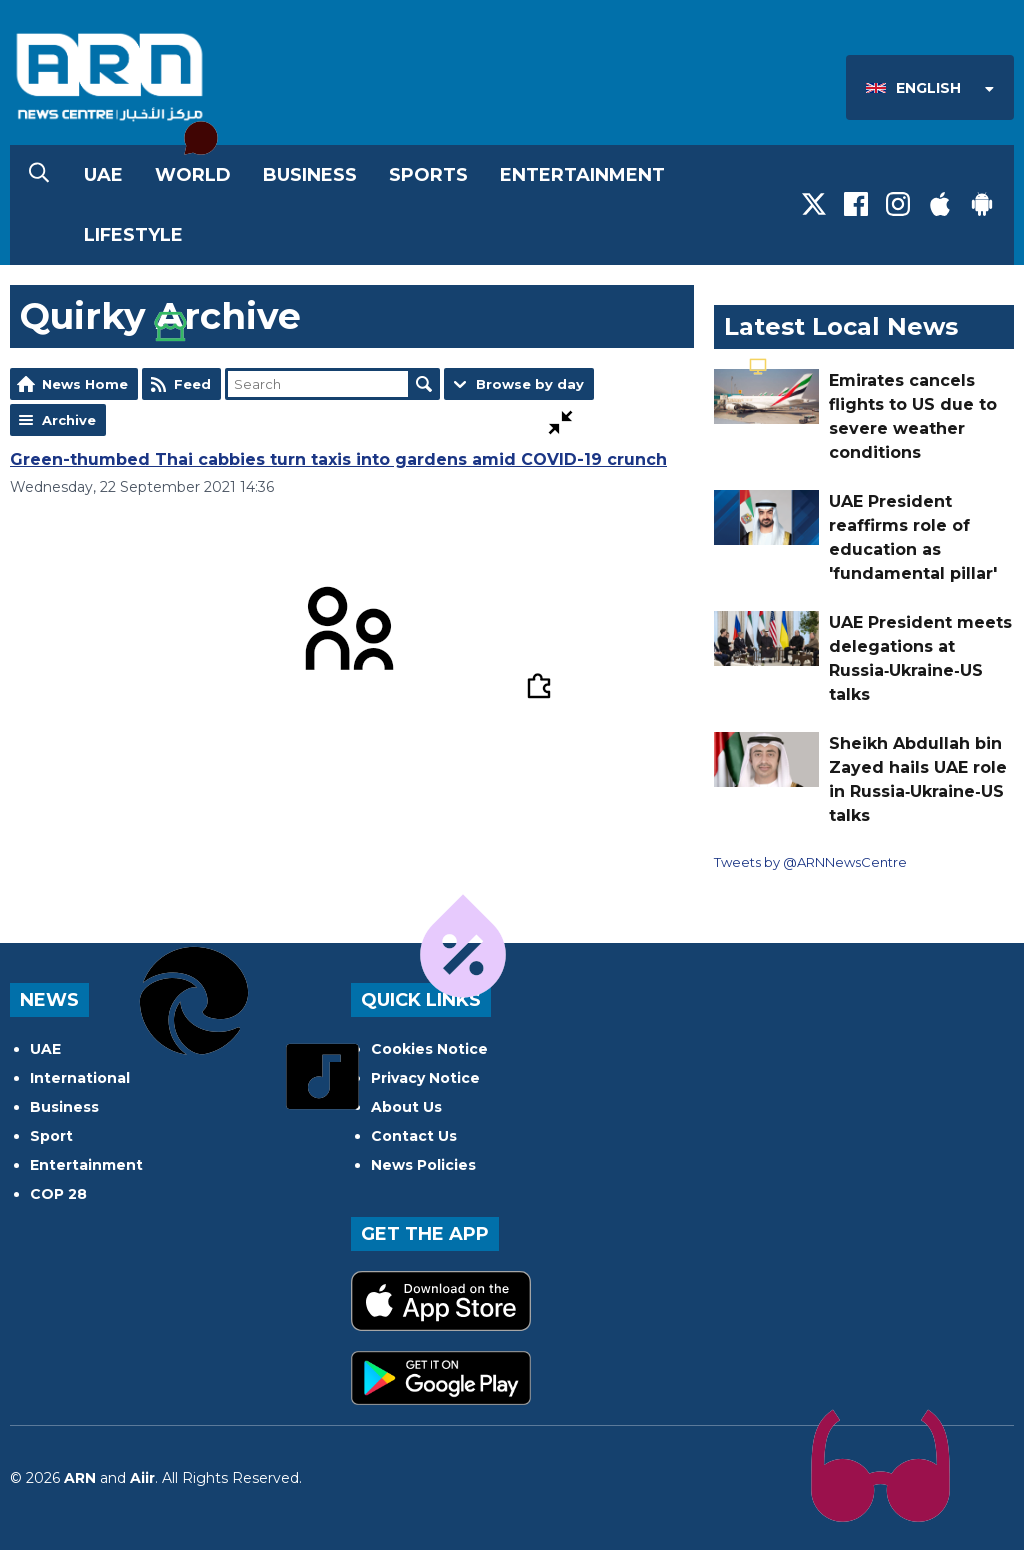  I want to click on open microsoft edge browser, so click(194, 1001).